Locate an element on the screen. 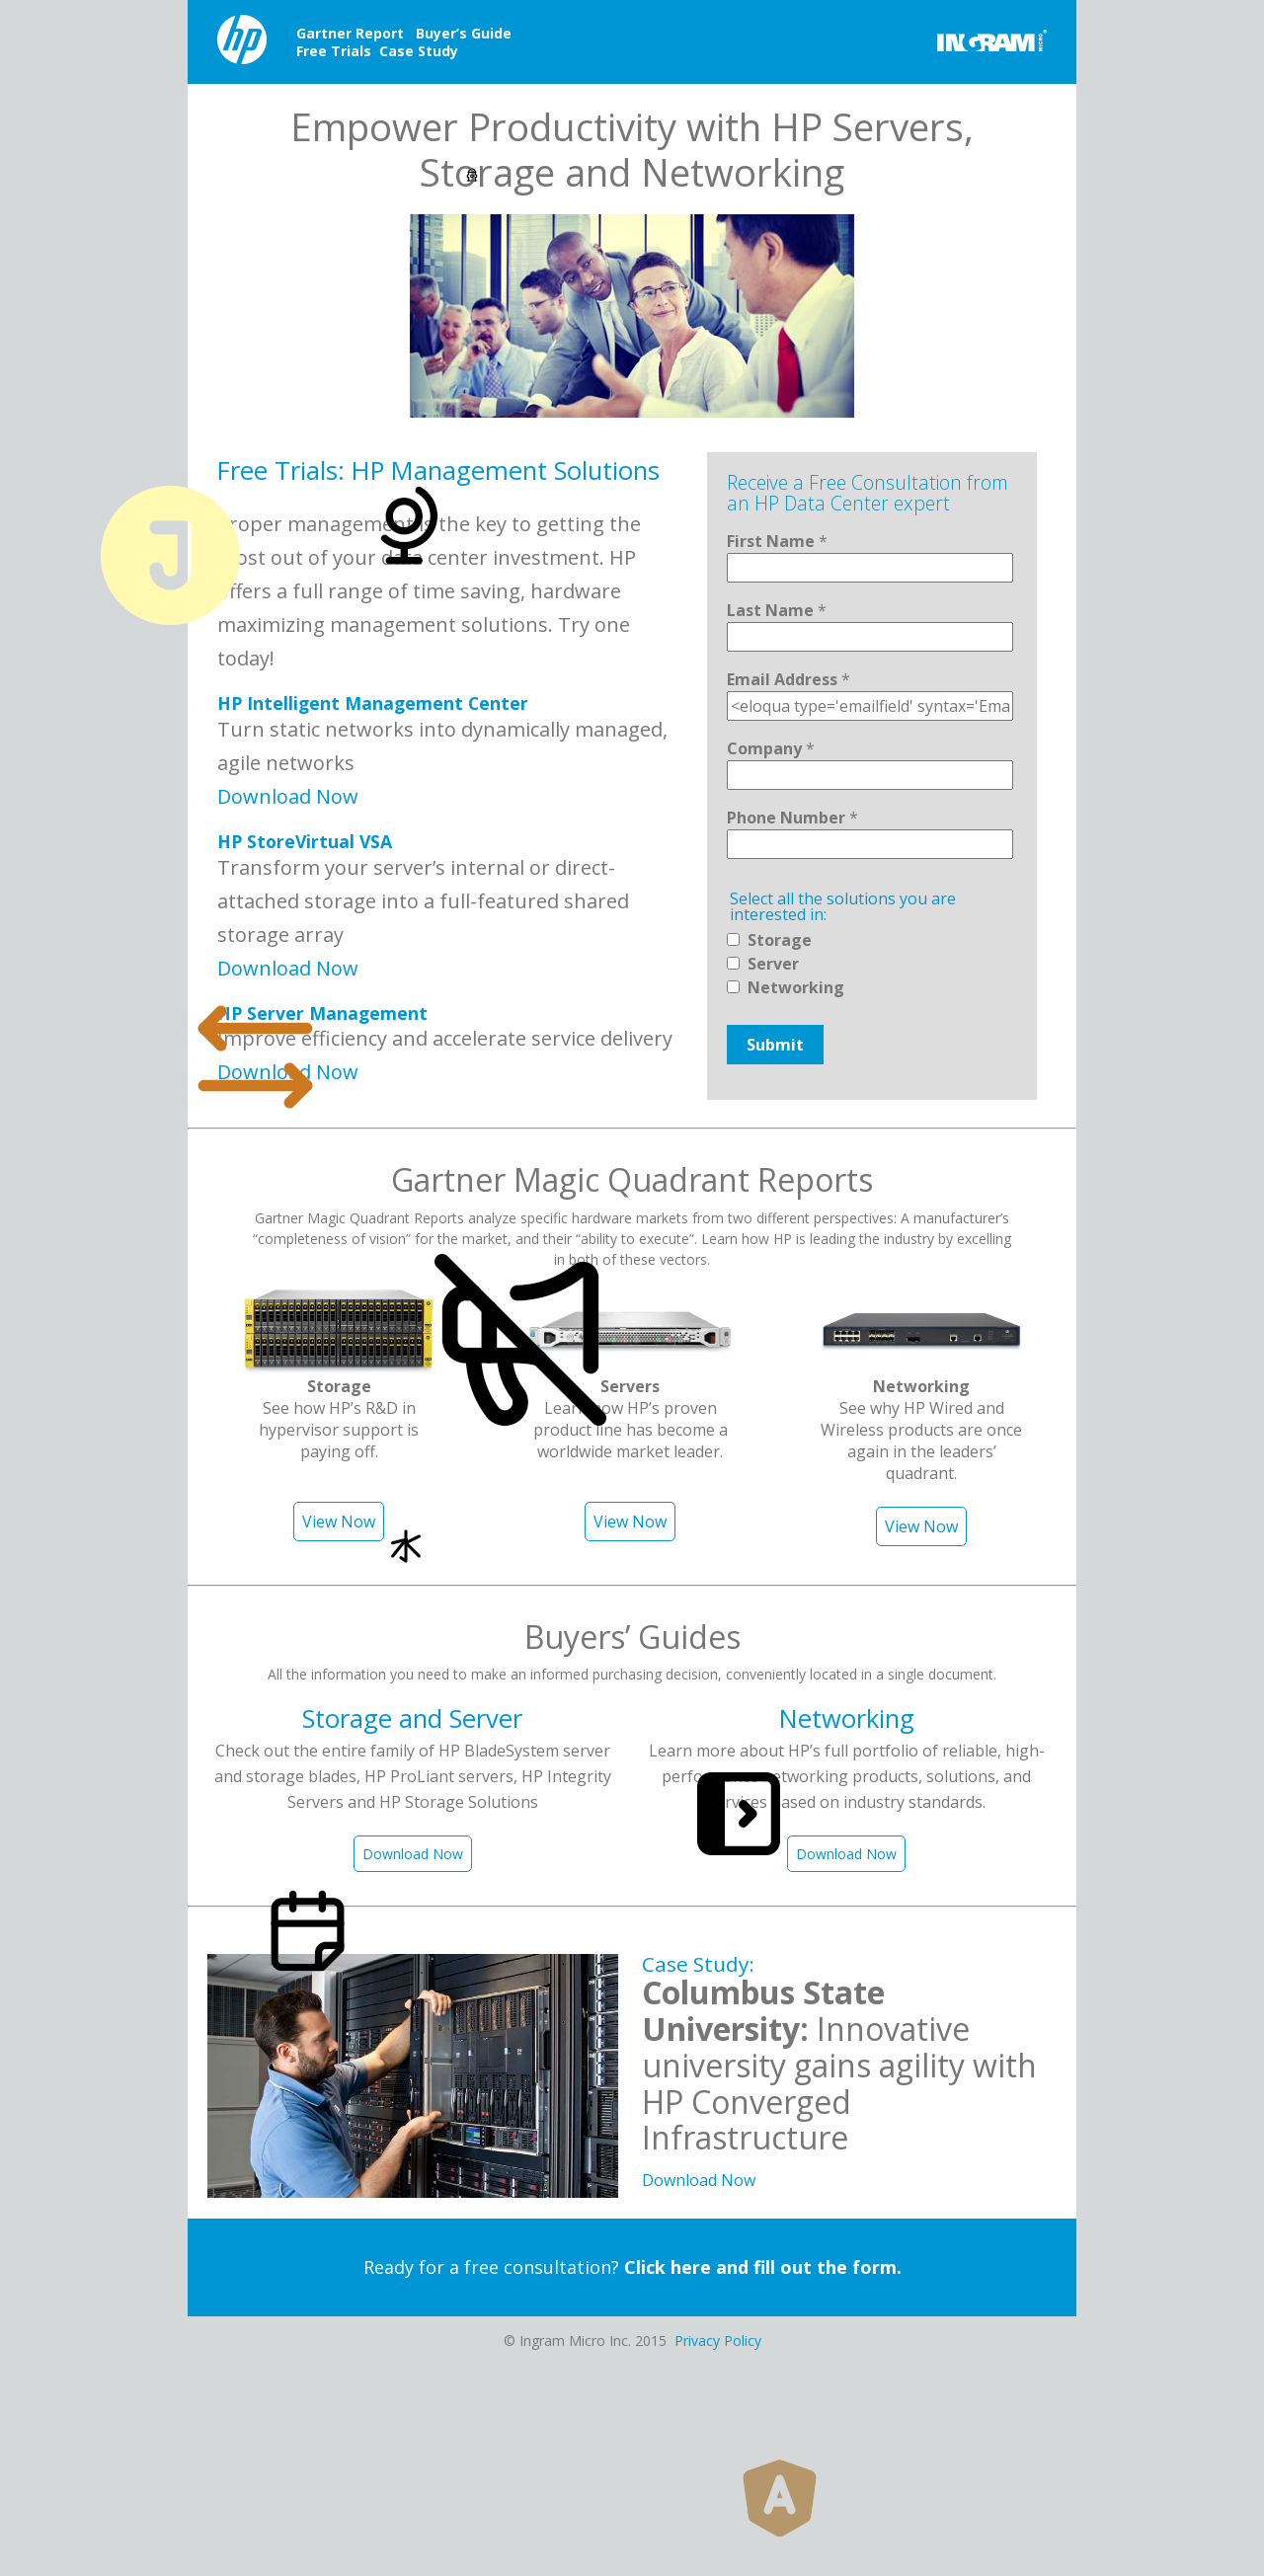  indicates fire safety equipment location is located at coordinates (472, 175).